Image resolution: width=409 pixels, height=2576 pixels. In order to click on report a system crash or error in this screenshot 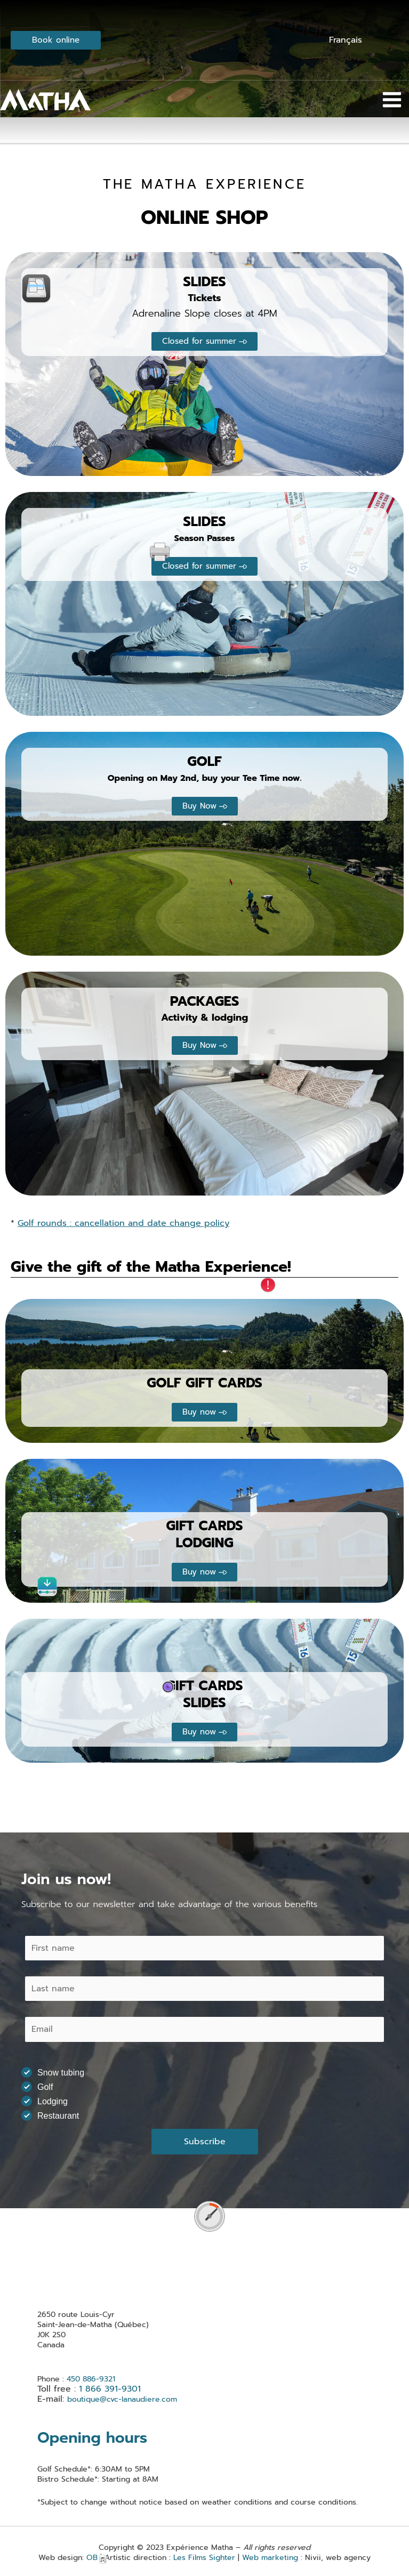, I will do `click(268, 1285)`.